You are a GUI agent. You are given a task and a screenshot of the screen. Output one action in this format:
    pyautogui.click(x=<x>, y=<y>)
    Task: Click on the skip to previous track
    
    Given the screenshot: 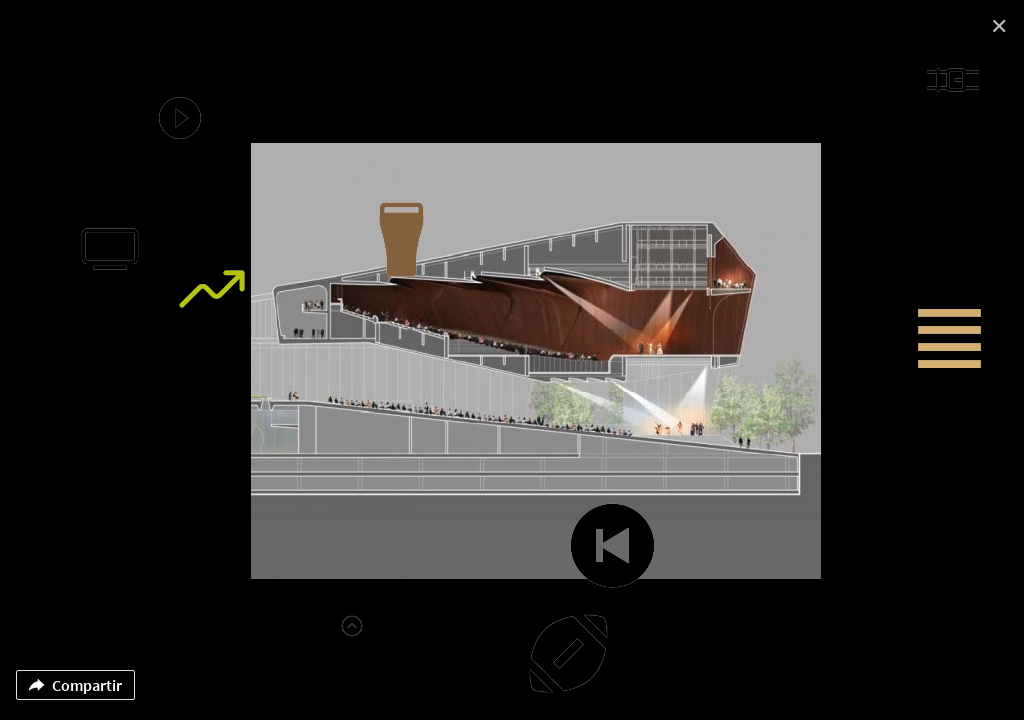 What is the action you would take?
    pyautogui.click(x=612, y=545)
    